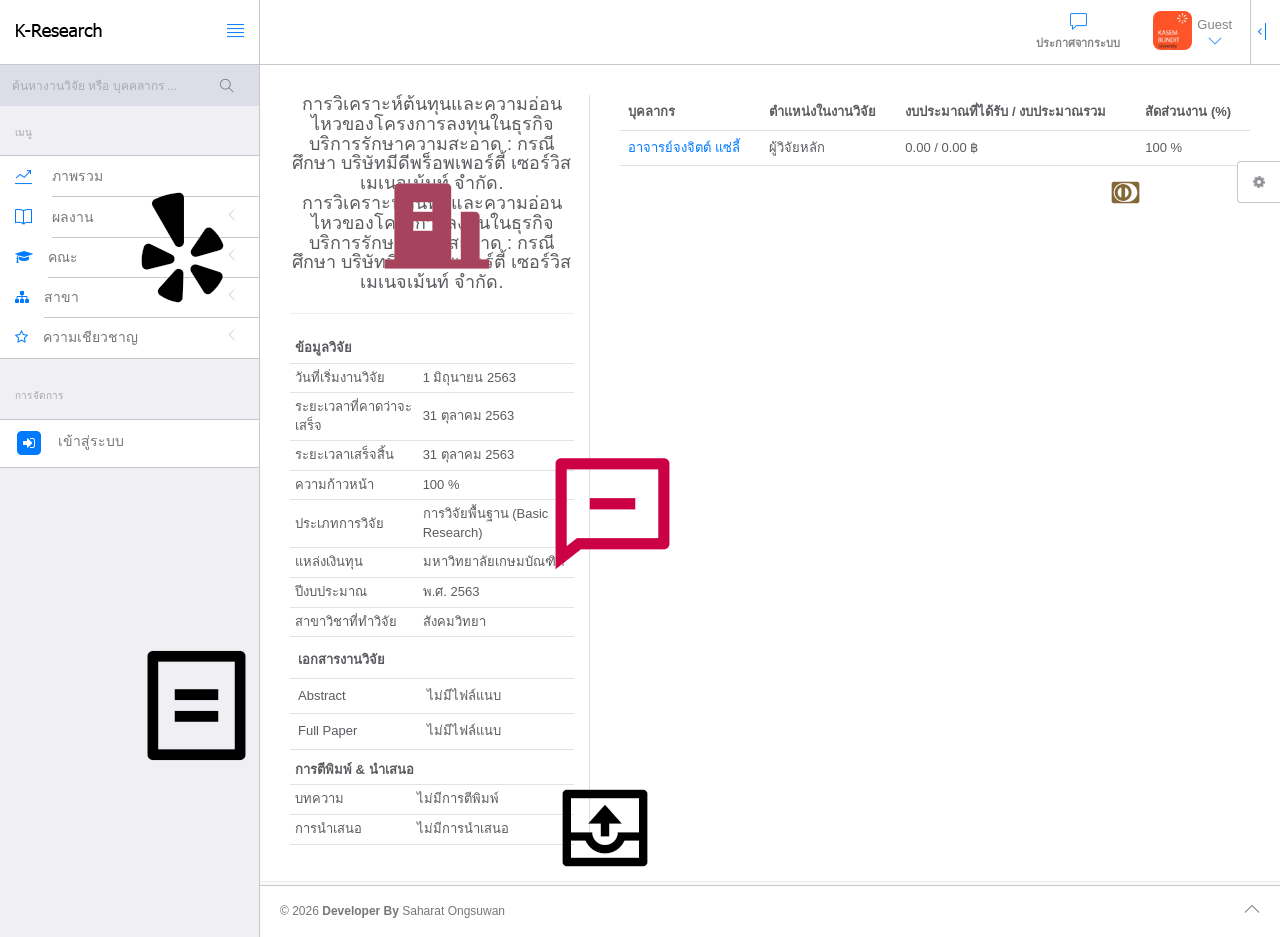  What do you see at coordinates (605, 828) in the screenshot?
I see `export or share content` at bounding box center [605, 828].